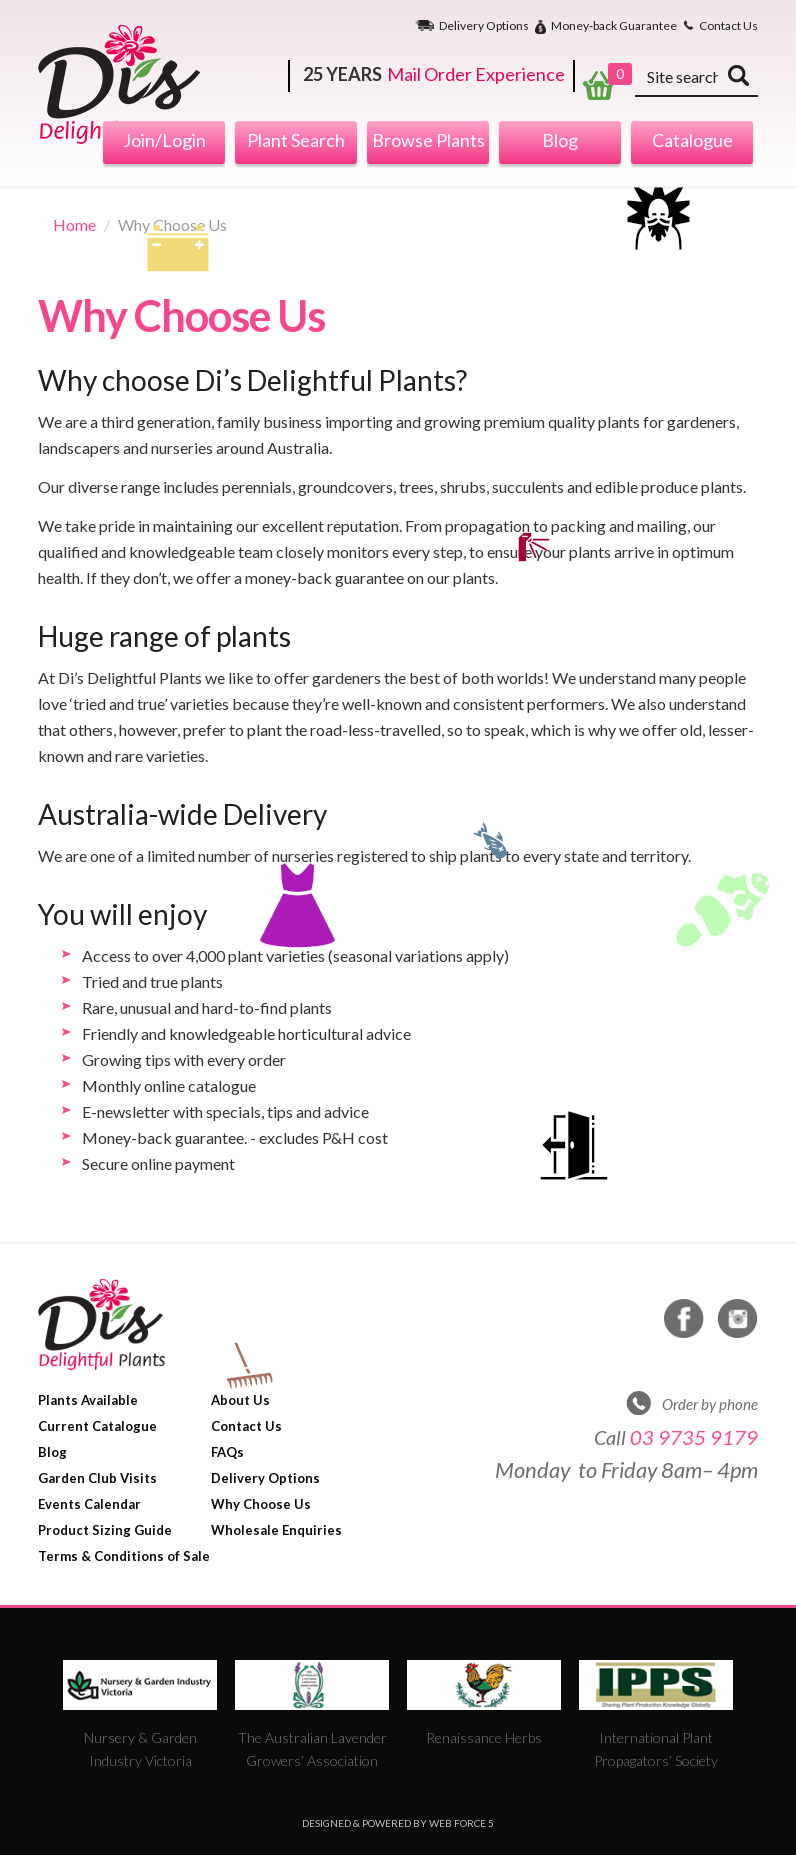 This screenshot has height=1855, width=796. Describe the element at coordinates (658, 218) in the screenshot. I see `wisdom or knowledge stat indicator` at that location.